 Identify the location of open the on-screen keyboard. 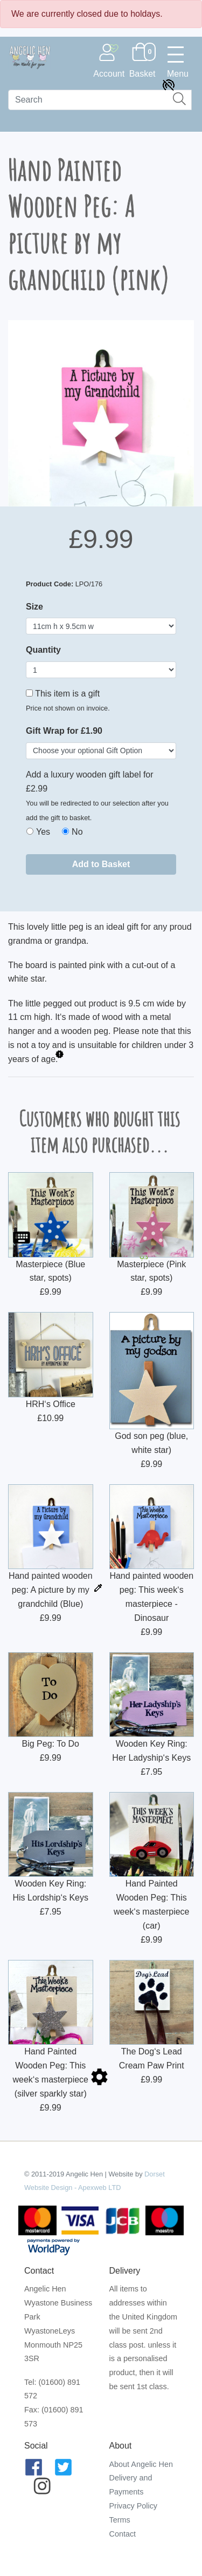
(22, 1238).